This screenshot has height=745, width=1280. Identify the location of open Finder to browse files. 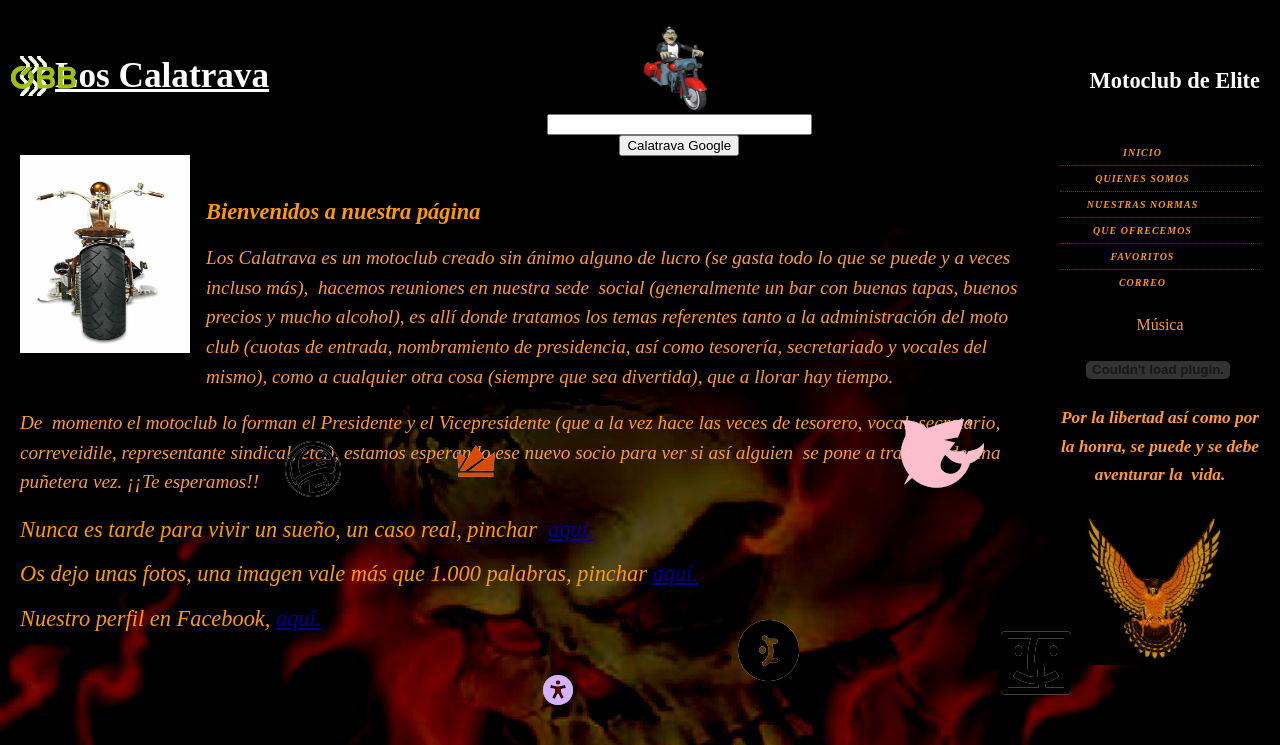
(1036, 663).